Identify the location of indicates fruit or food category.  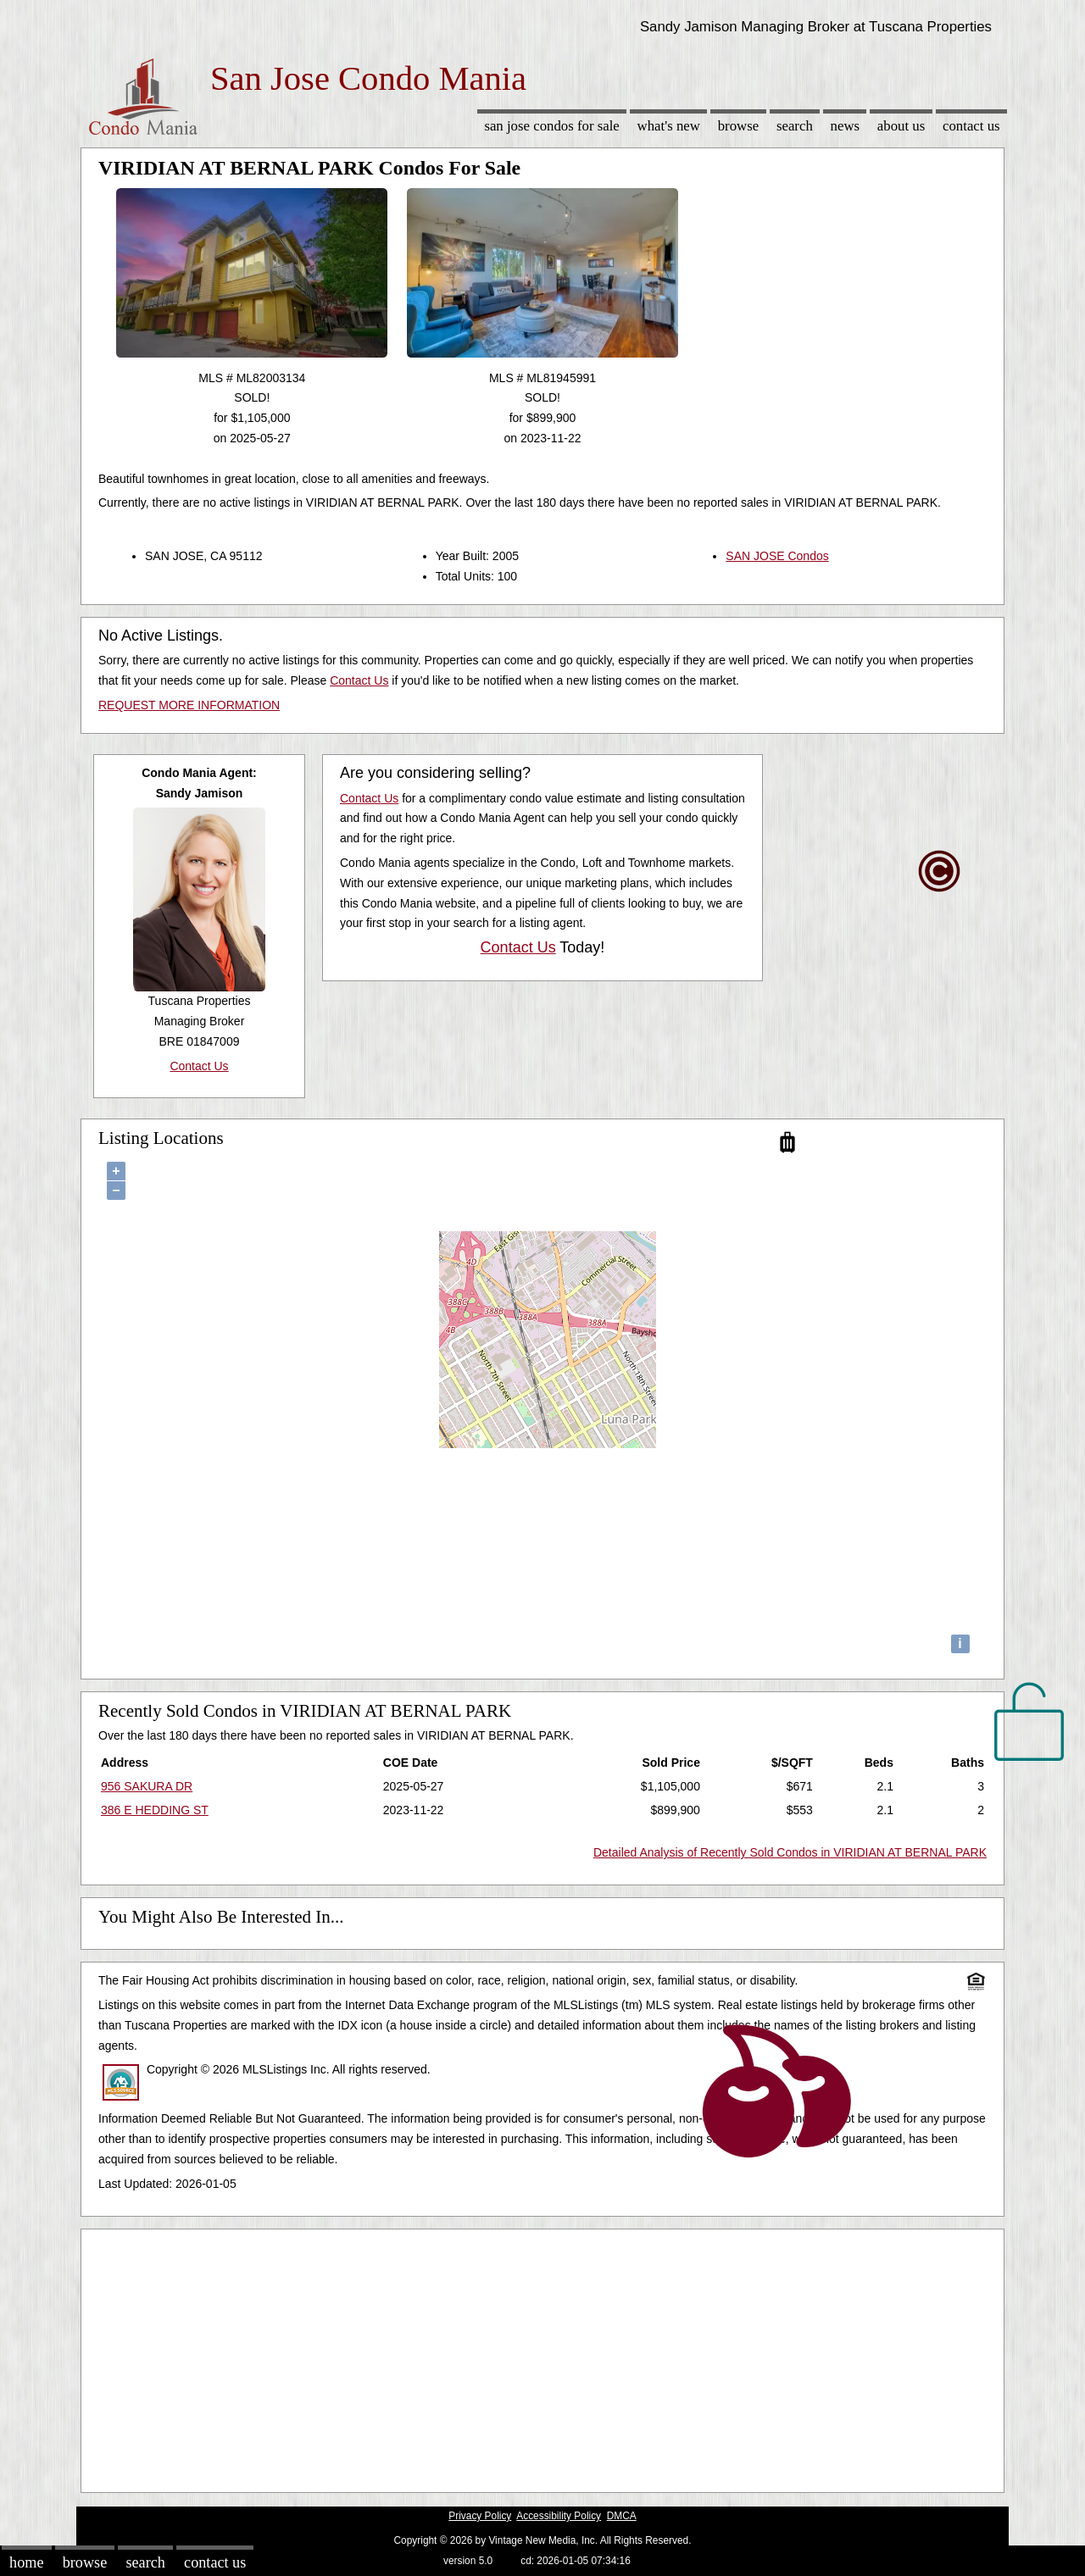
(774, 2091).